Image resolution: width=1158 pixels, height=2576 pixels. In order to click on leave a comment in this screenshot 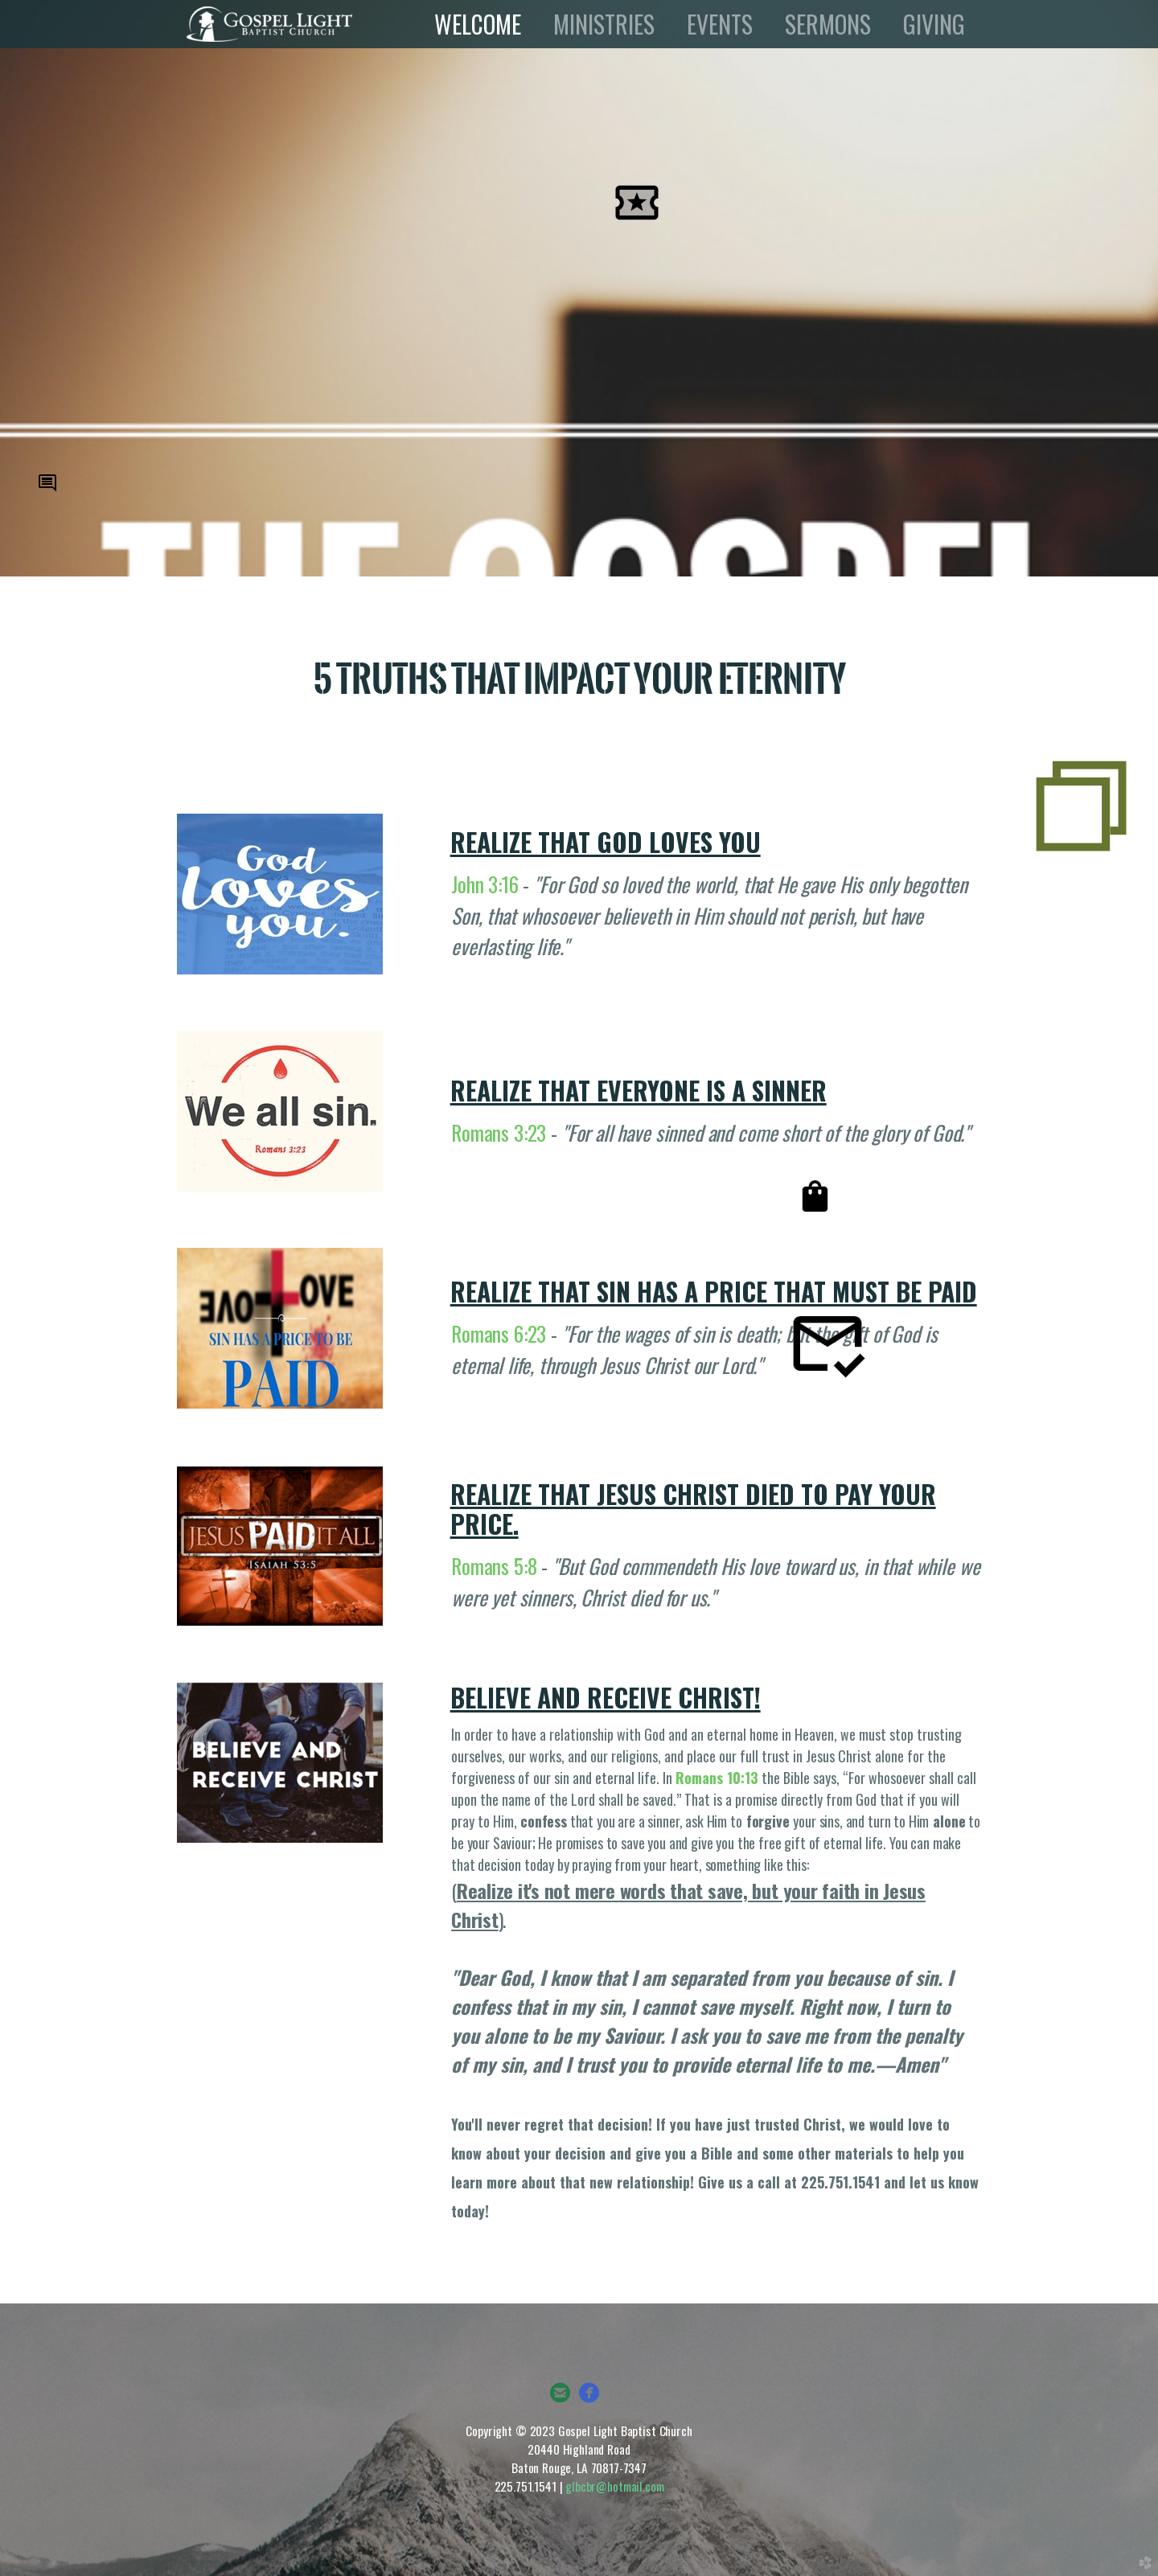, I will do `click(47, 483)`.